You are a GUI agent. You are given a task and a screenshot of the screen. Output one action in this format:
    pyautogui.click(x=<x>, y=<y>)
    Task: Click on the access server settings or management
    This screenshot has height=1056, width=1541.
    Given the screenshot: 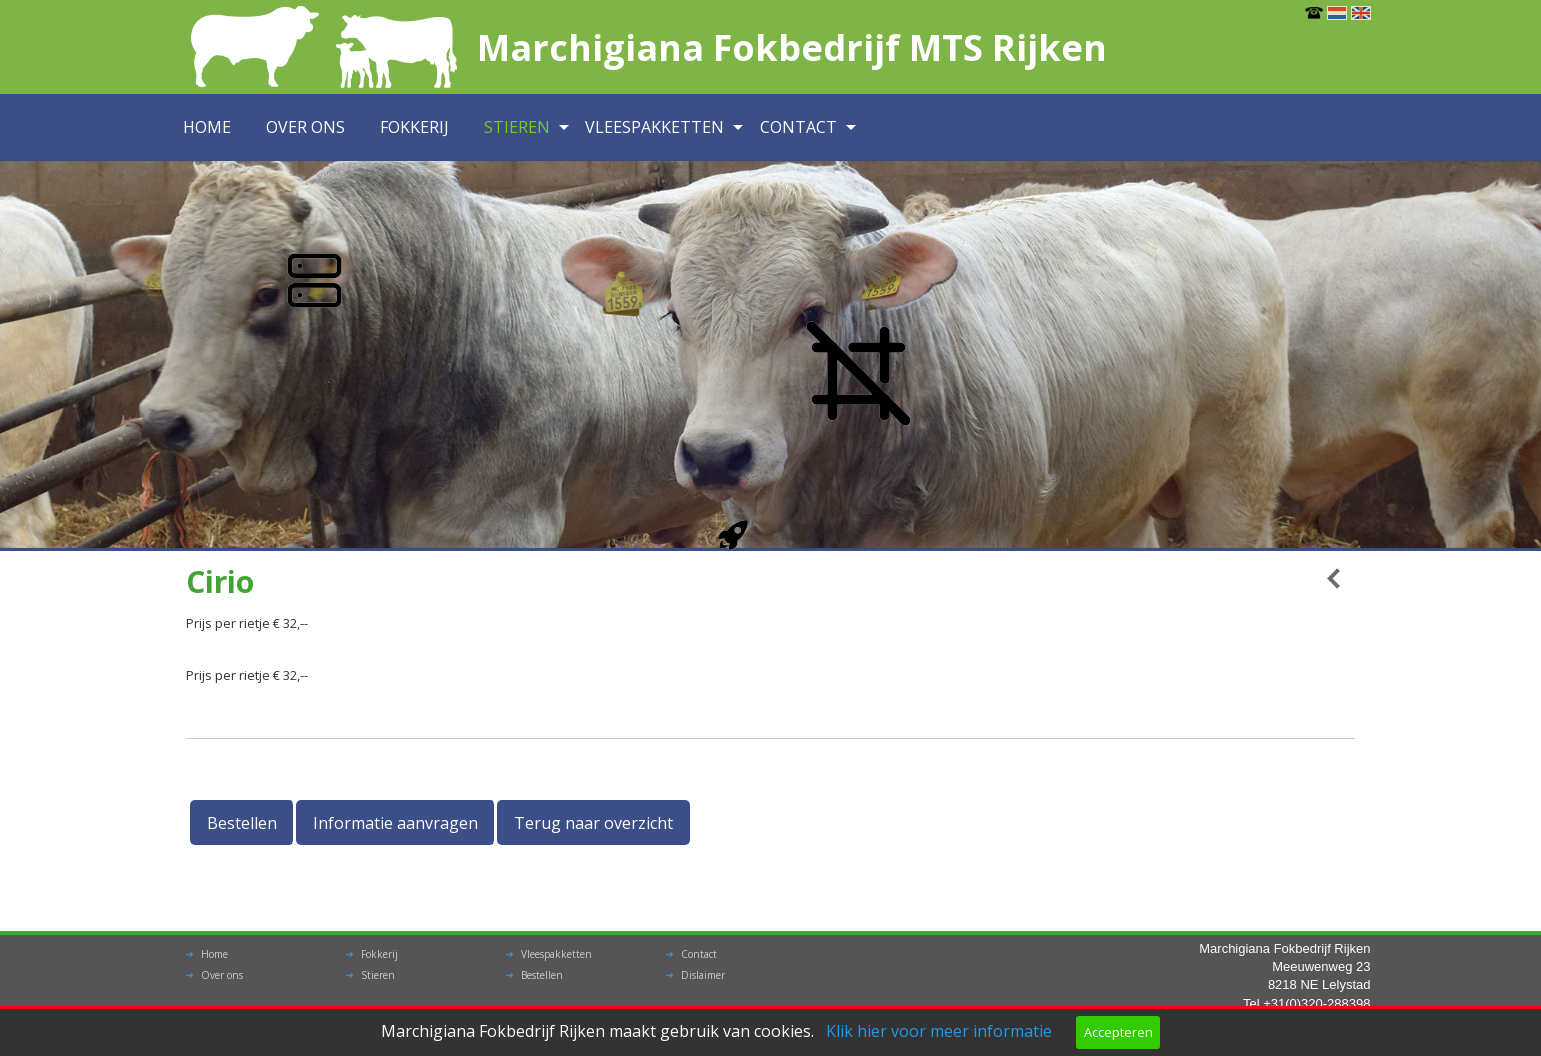 What is the action you would take?
    pyautogui.click(x=314, y=280)
    